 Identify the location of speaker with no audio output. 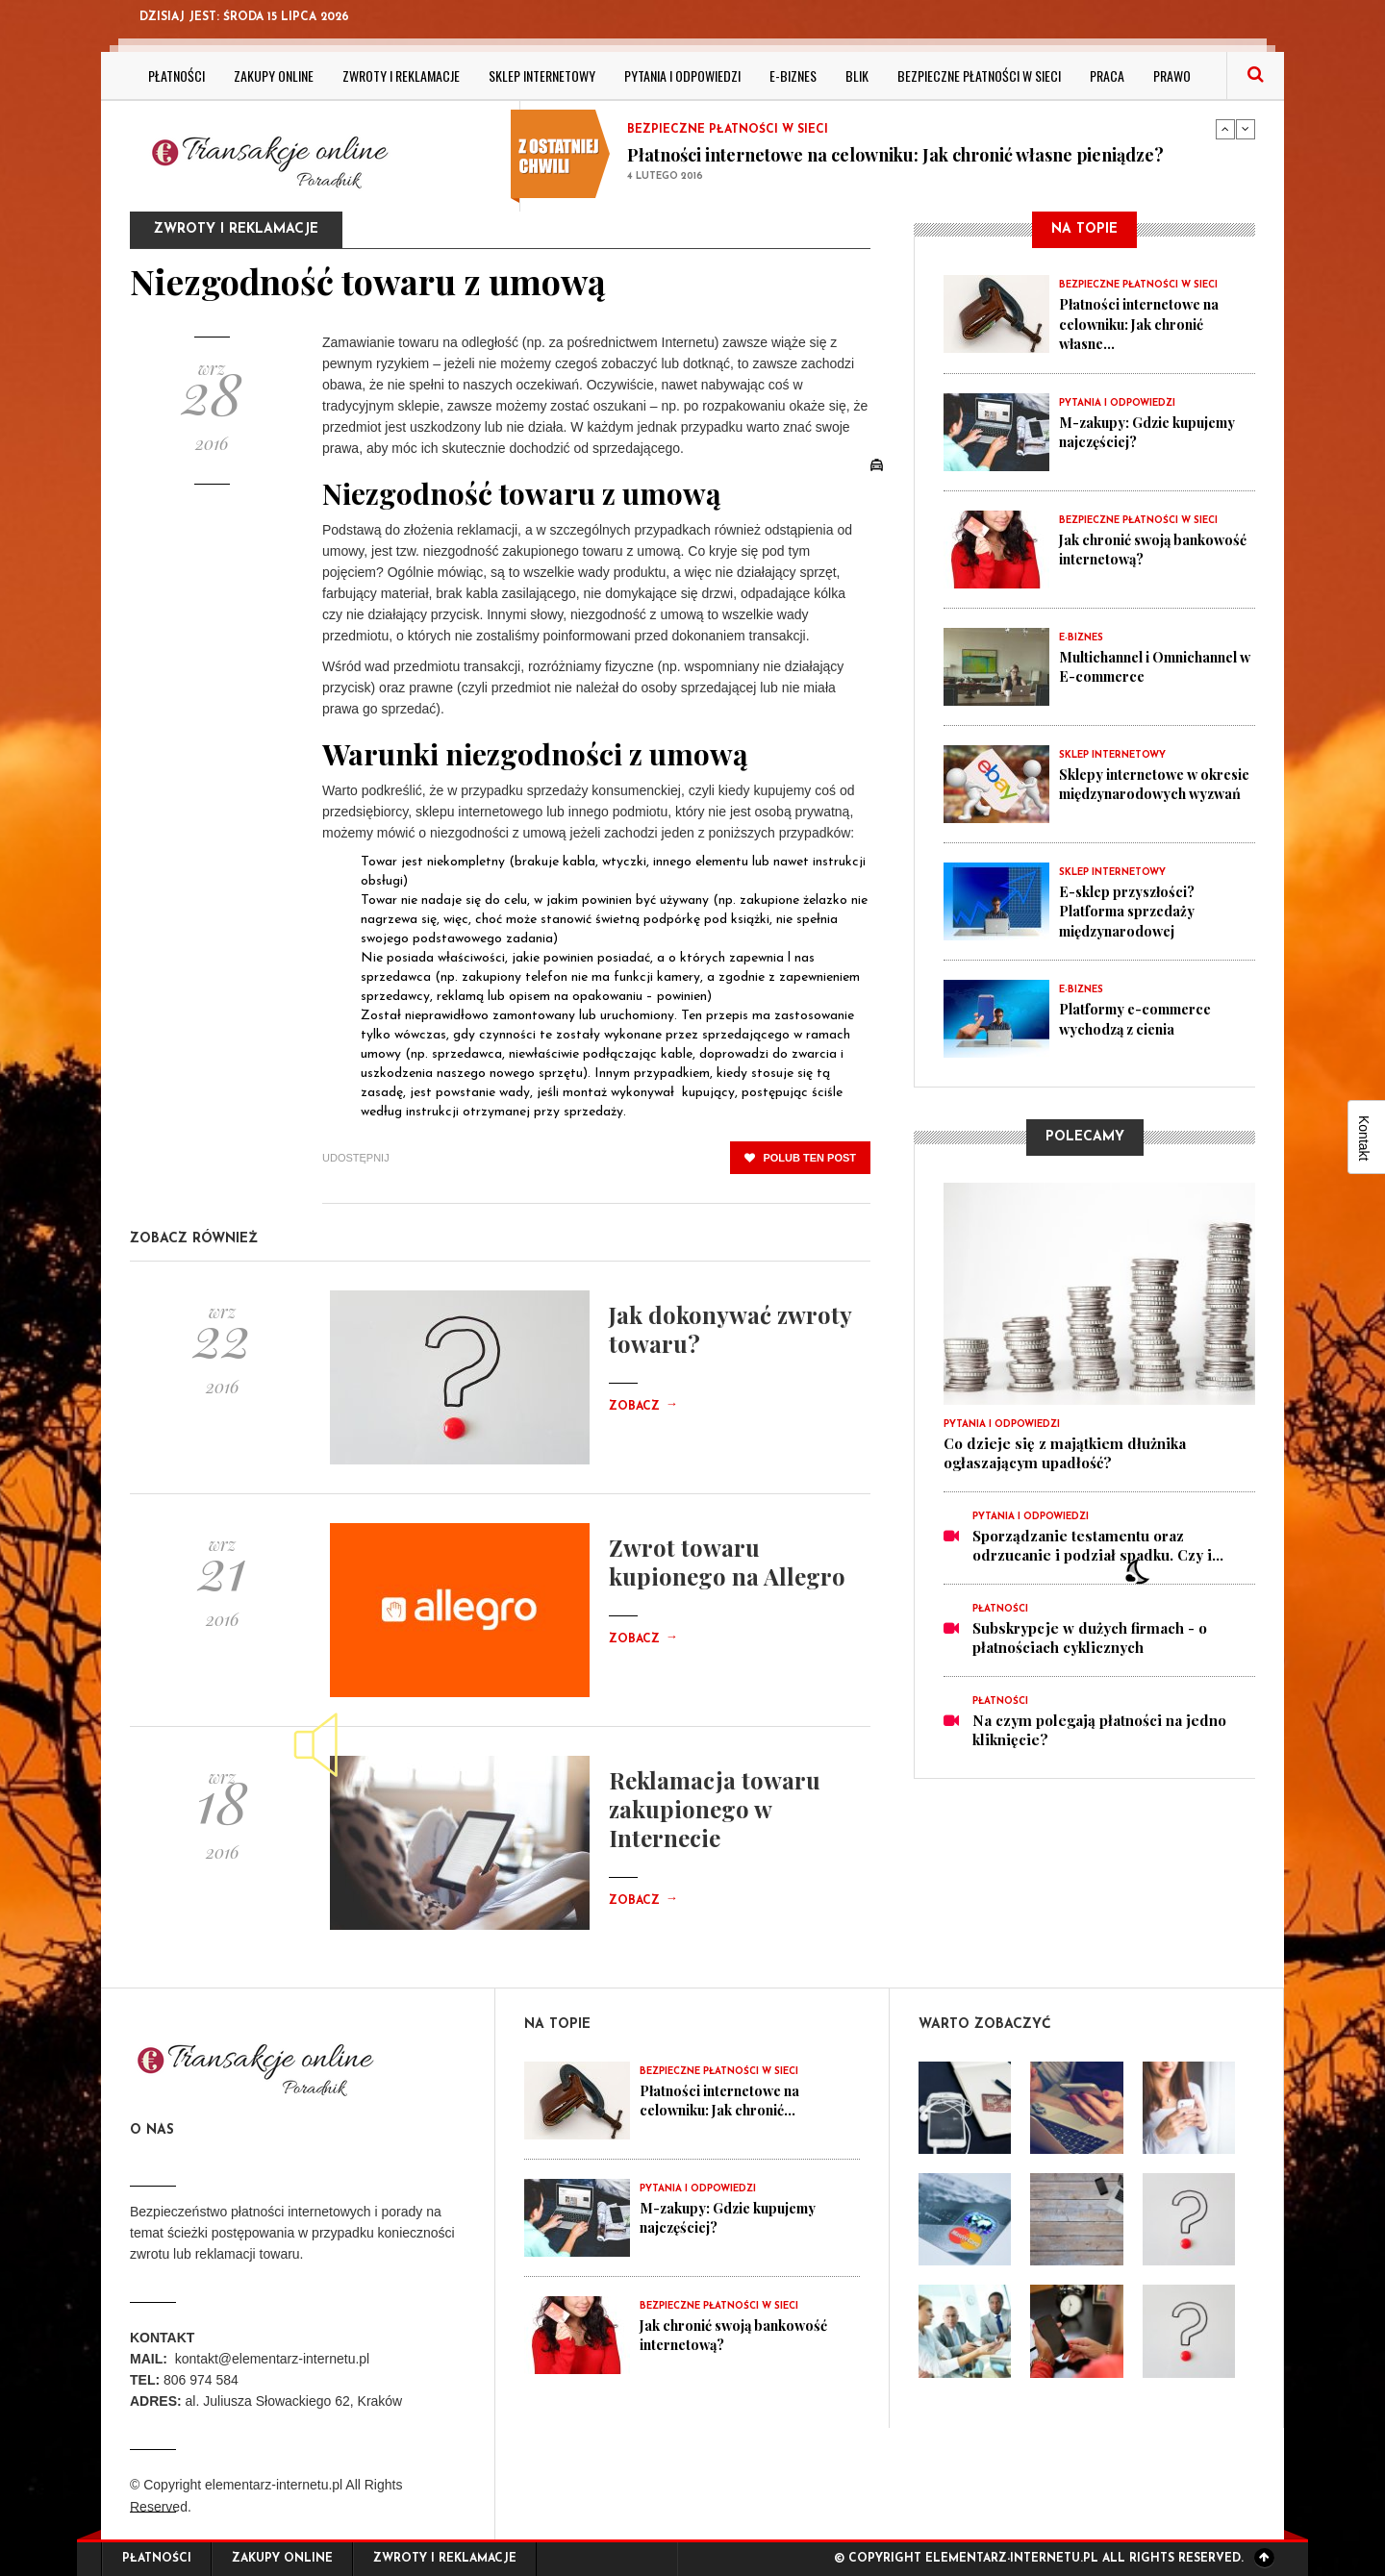
(328, 1744).